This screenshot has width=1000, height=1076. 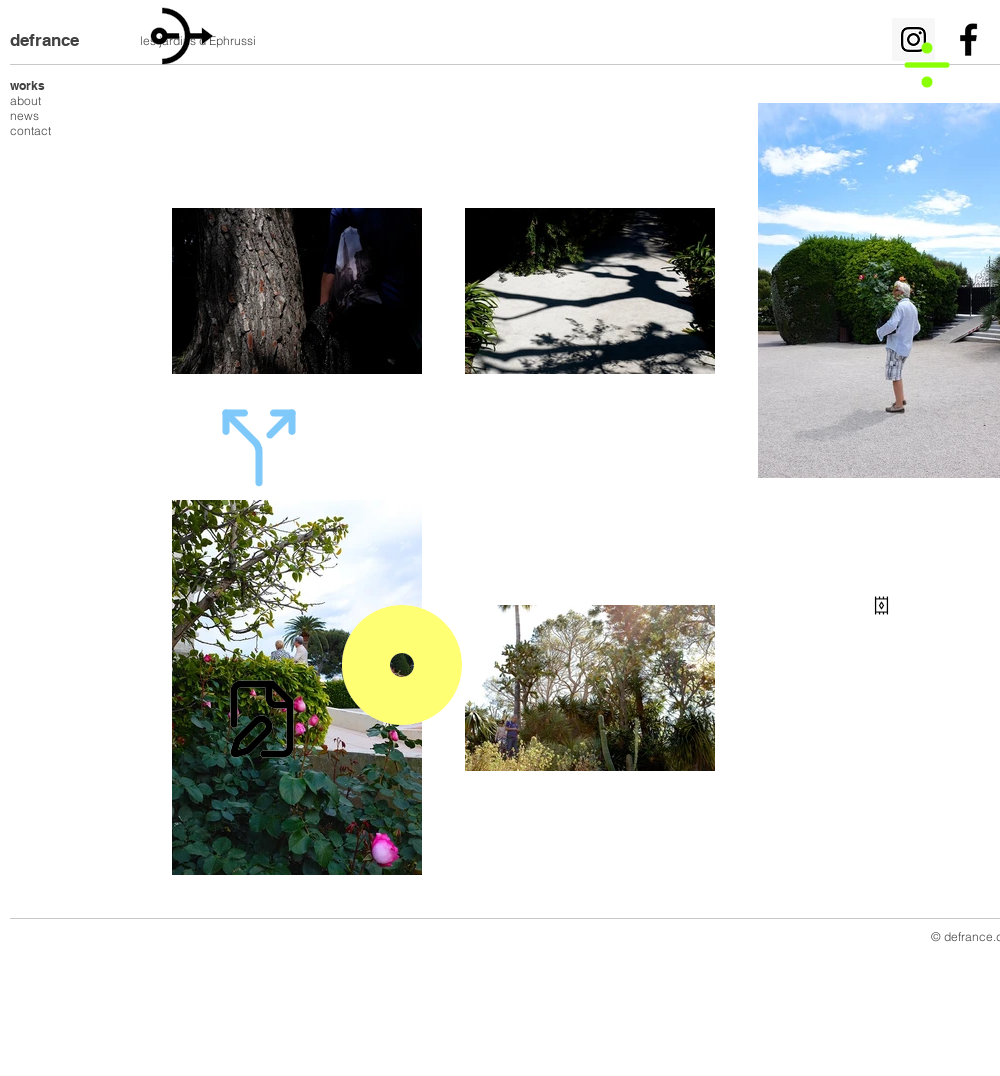 What do you see at coordinates (927, 65) in the screenshot?
I see `perform division calculation` at bounding box center [927, 65].